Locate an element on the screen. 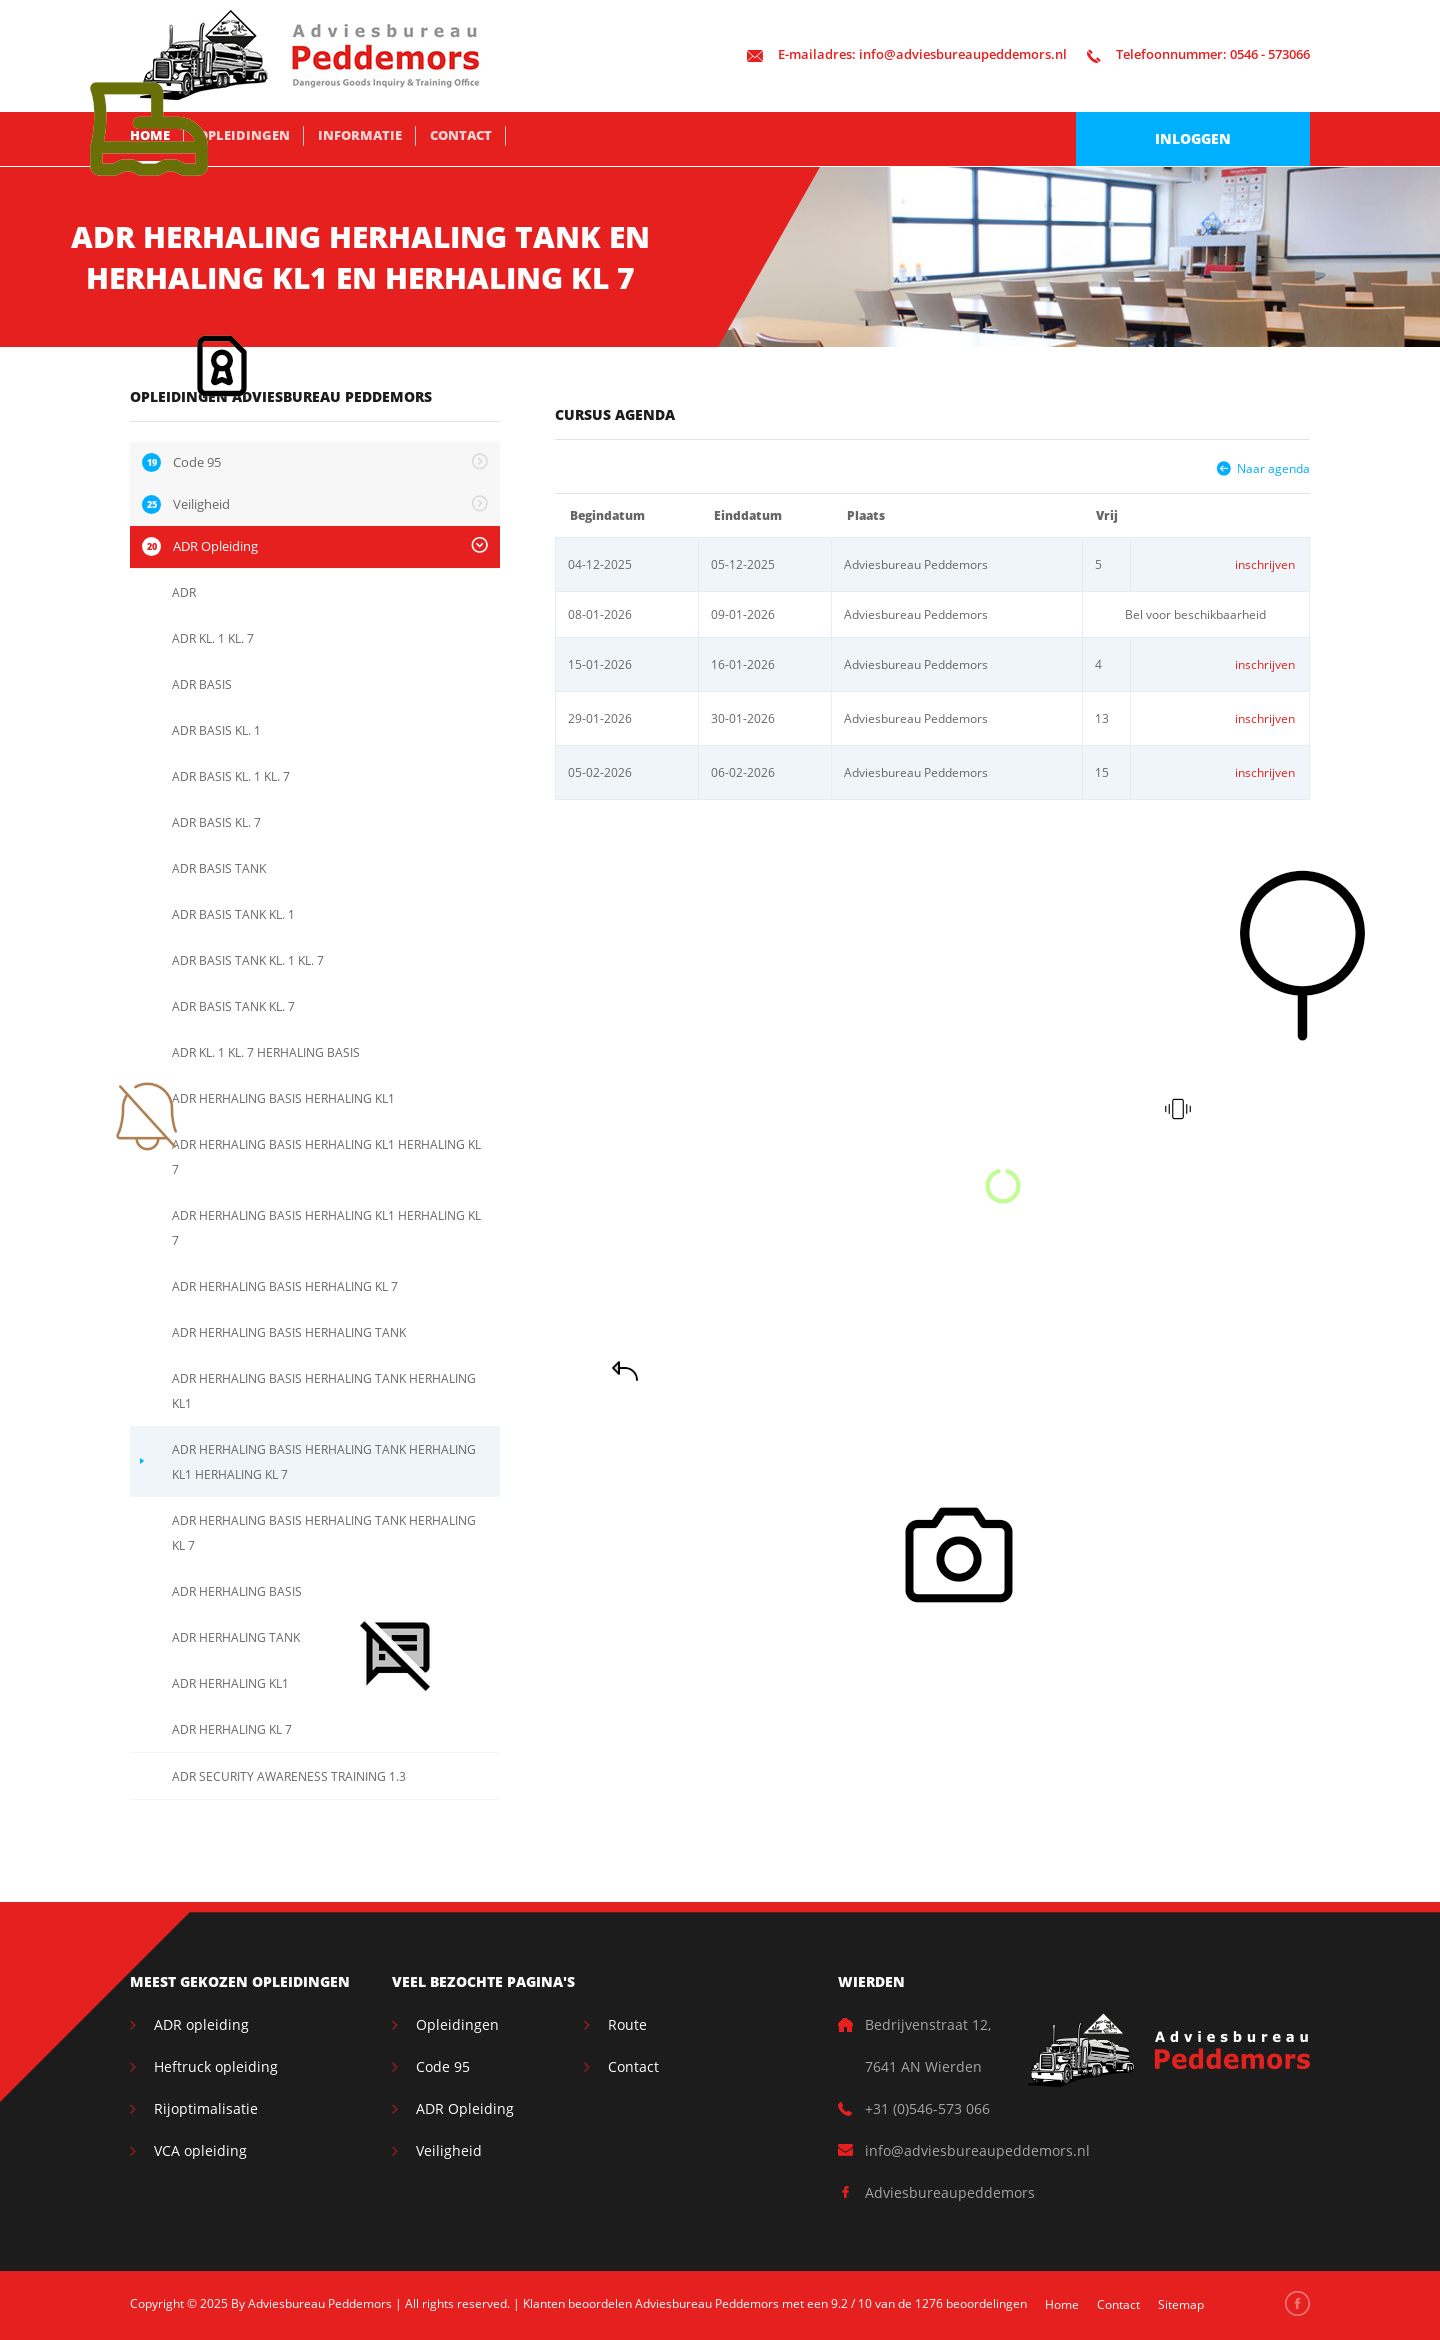 The image size is (1440, 2340). mute or disable speaker notes is located at coordinates (398, 1654).